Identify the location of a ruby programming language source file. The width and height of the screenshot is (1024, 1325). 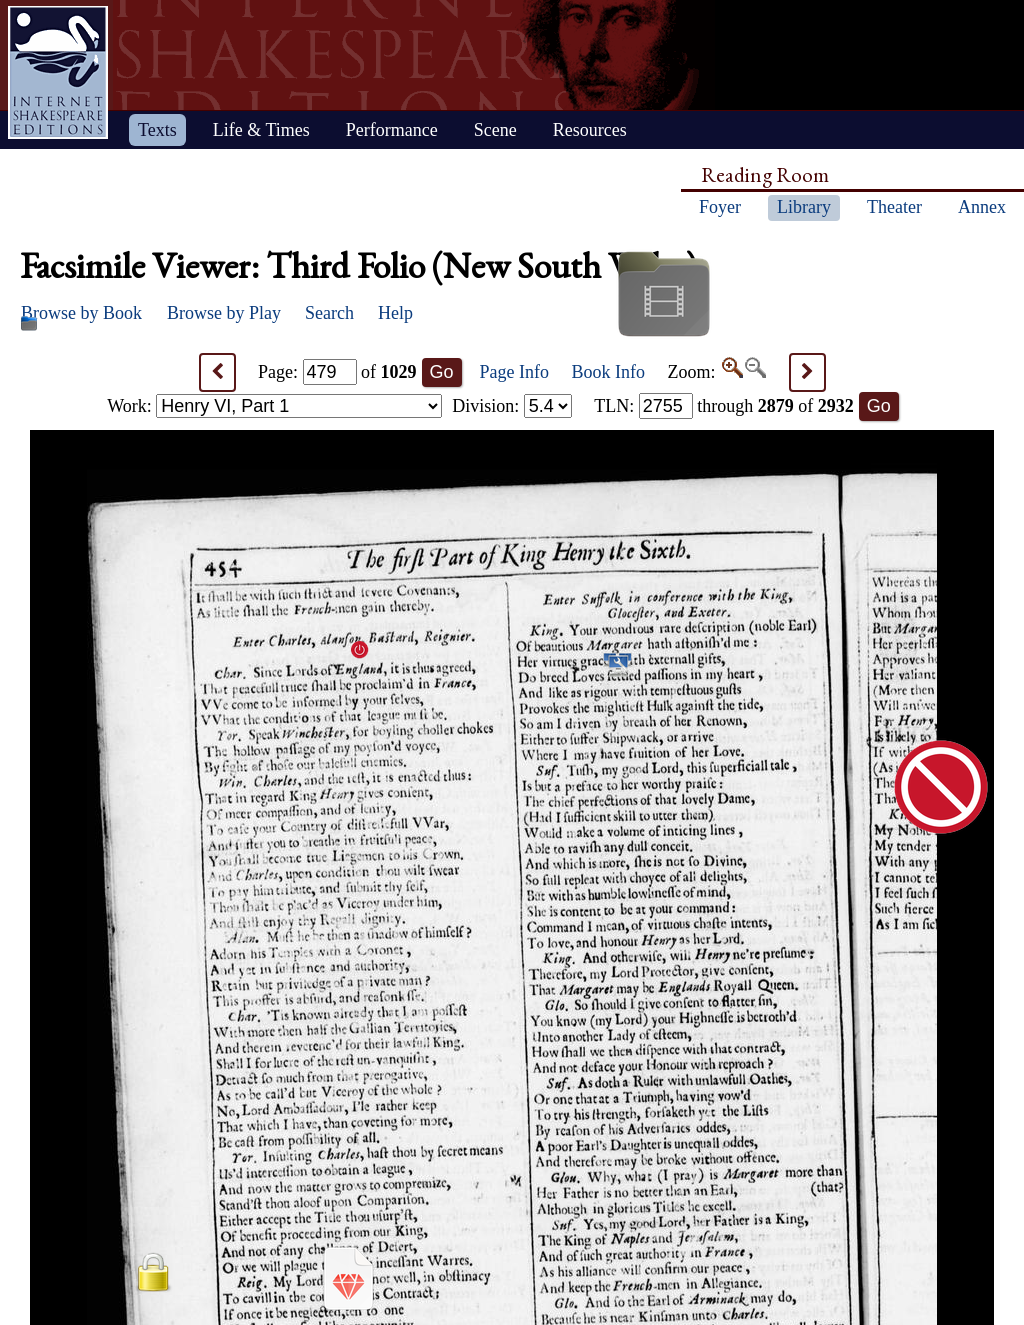
(348, 1278).